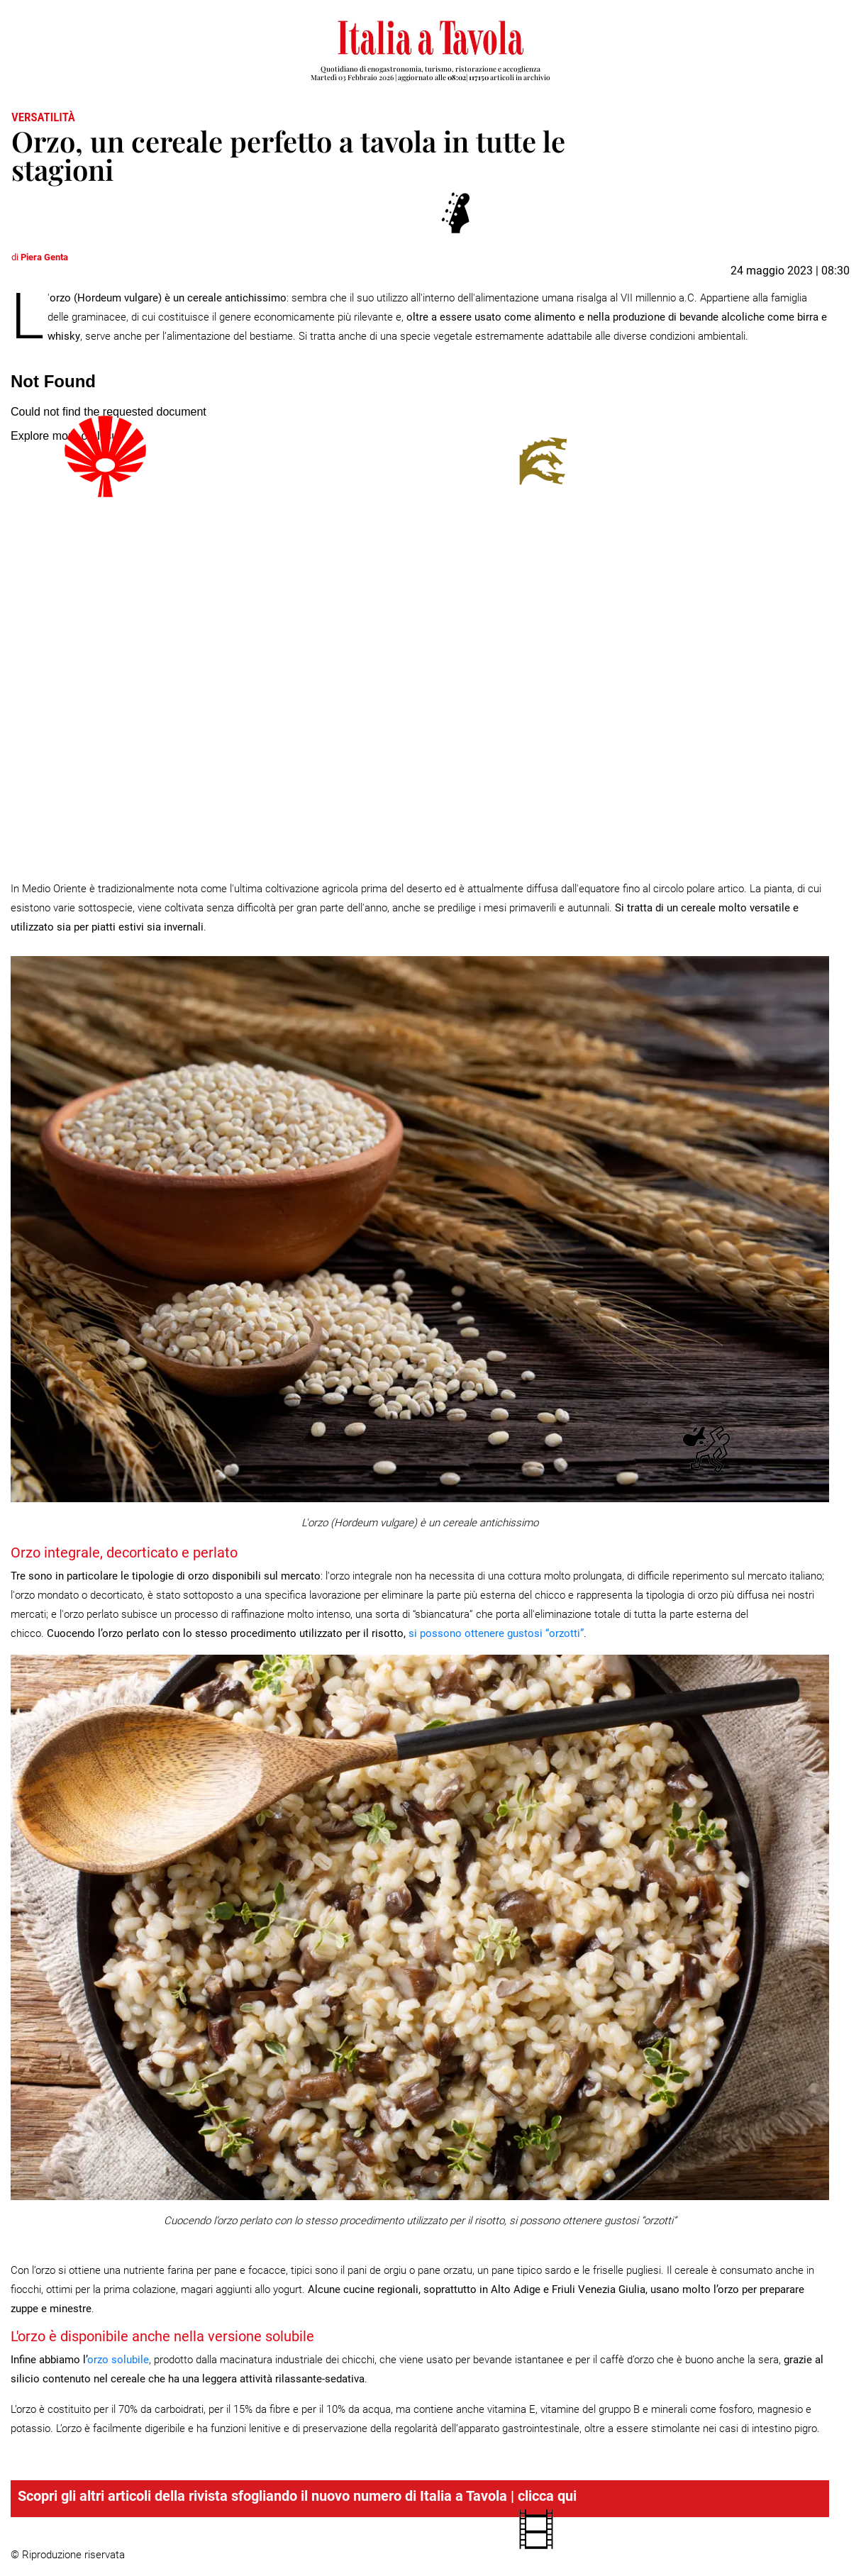  I want to click on decorative fan or palm frond icon, so click(105, 456).